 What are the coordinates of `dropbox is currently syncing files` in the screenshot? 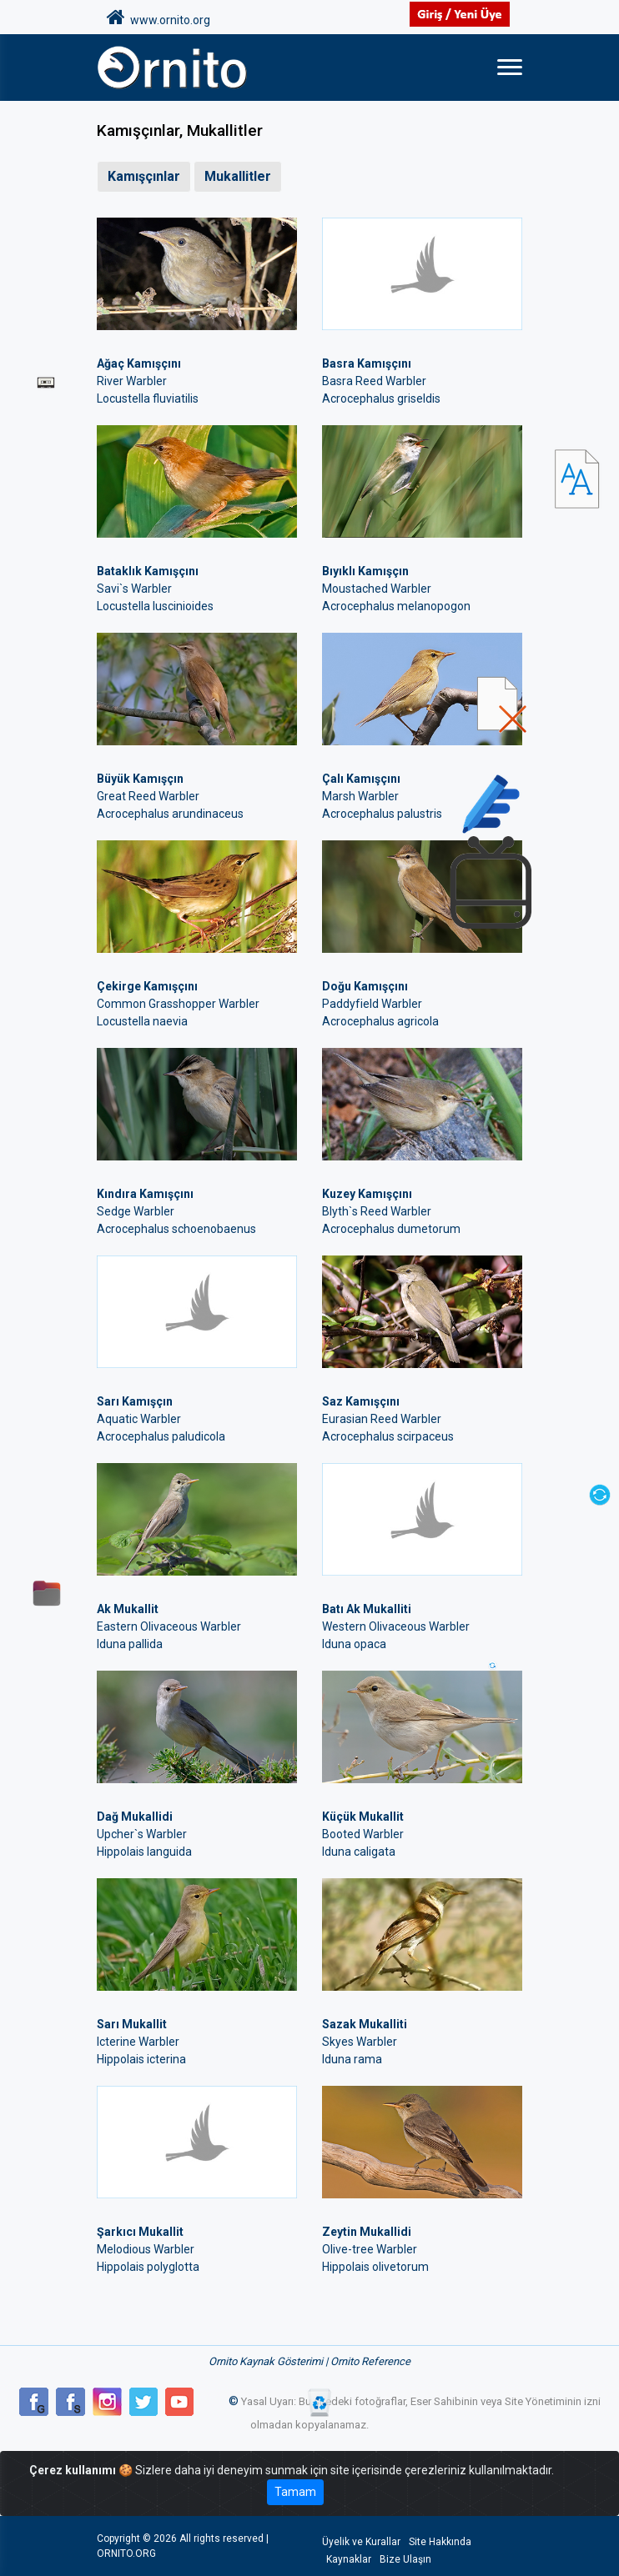 It's located at (600, 1495).